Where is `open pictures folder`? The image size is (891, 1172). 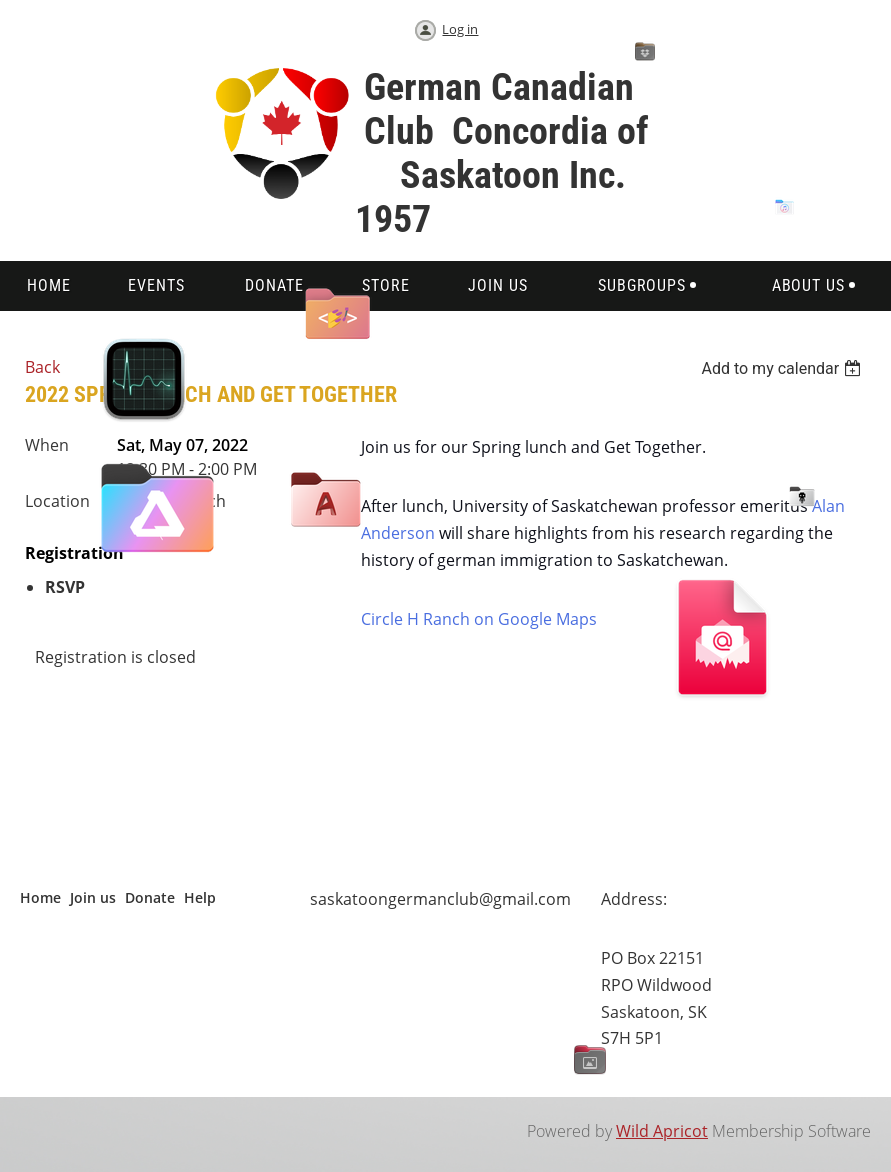
open pictures folder is located at coordinates (590, 1059).